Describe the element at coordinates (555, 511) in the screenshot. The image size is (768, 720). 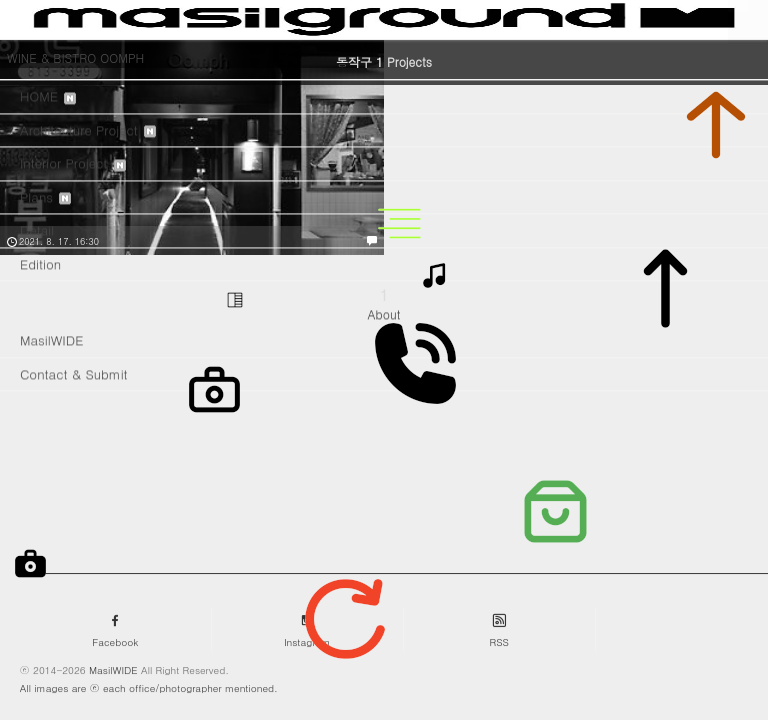
I see `view your shopping bag` at that location.